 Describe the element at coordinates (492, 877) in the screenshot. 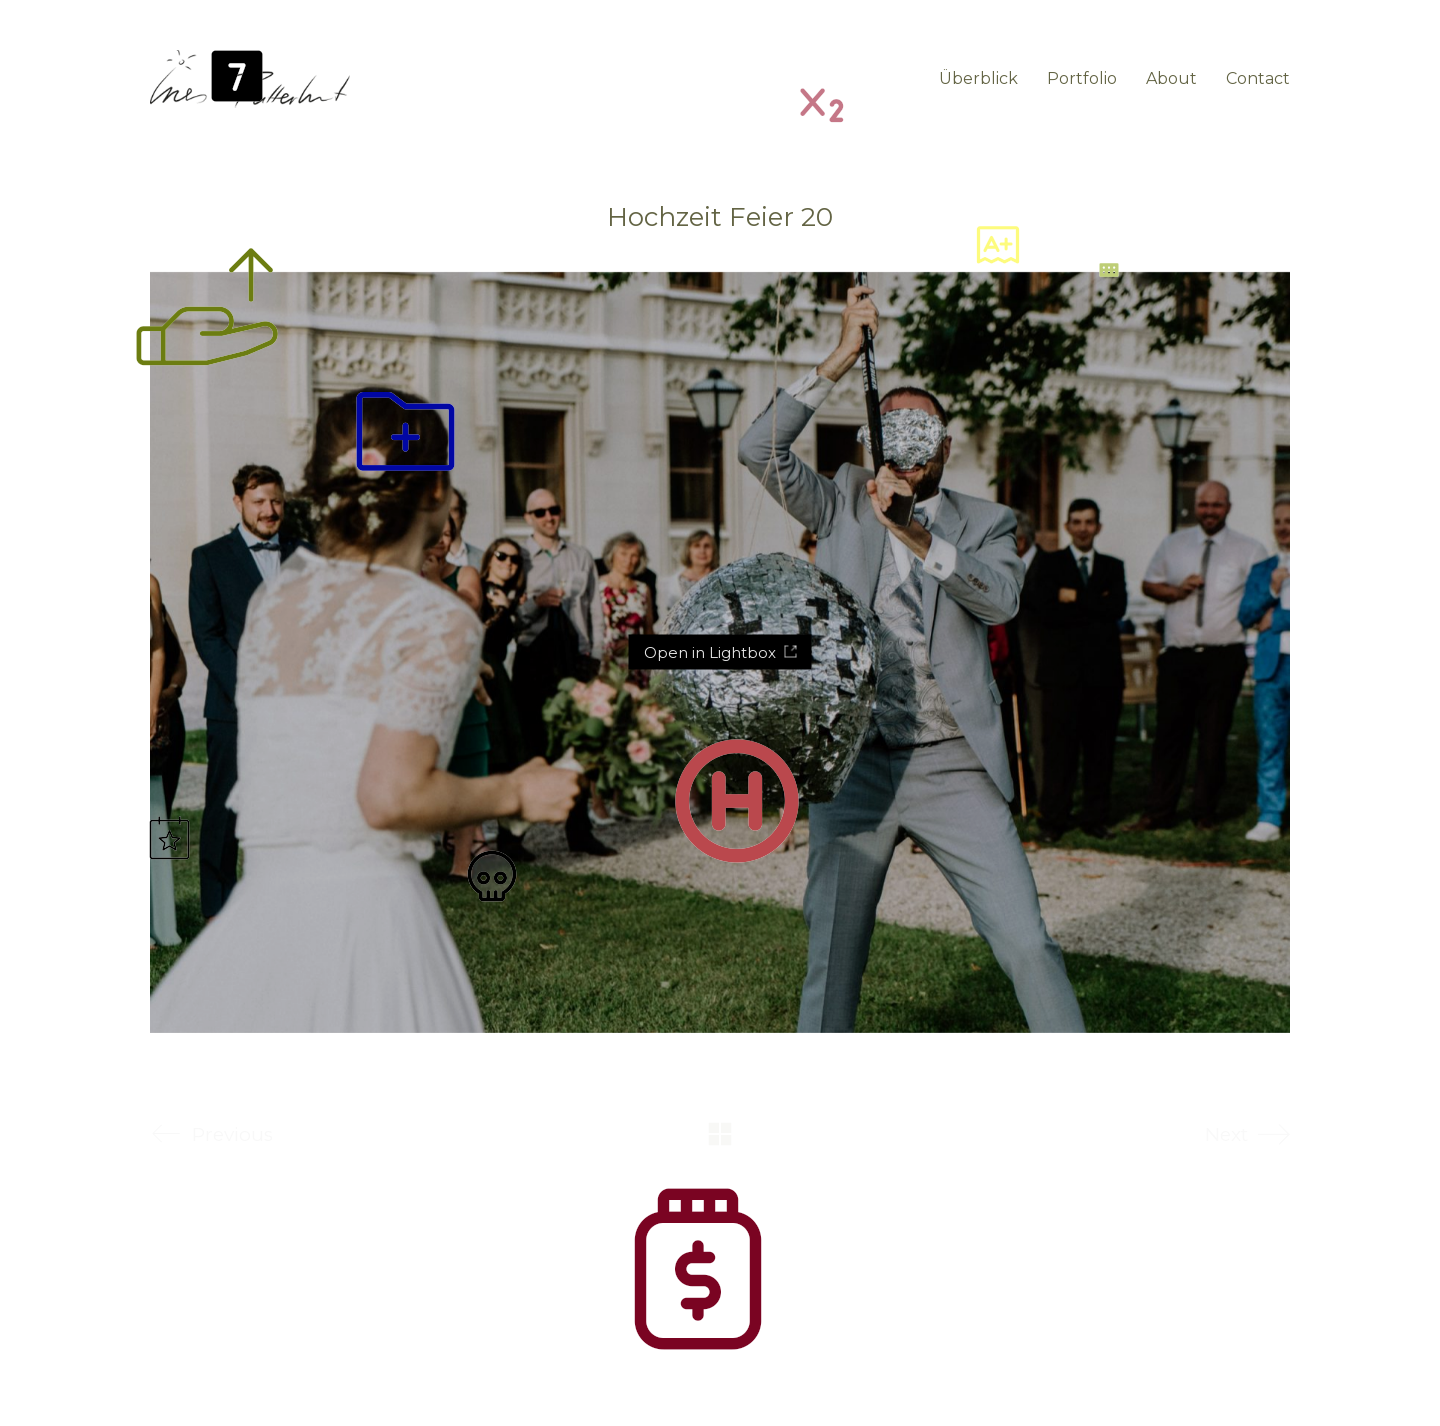

I see `indicates danger or fatal error` at that location.